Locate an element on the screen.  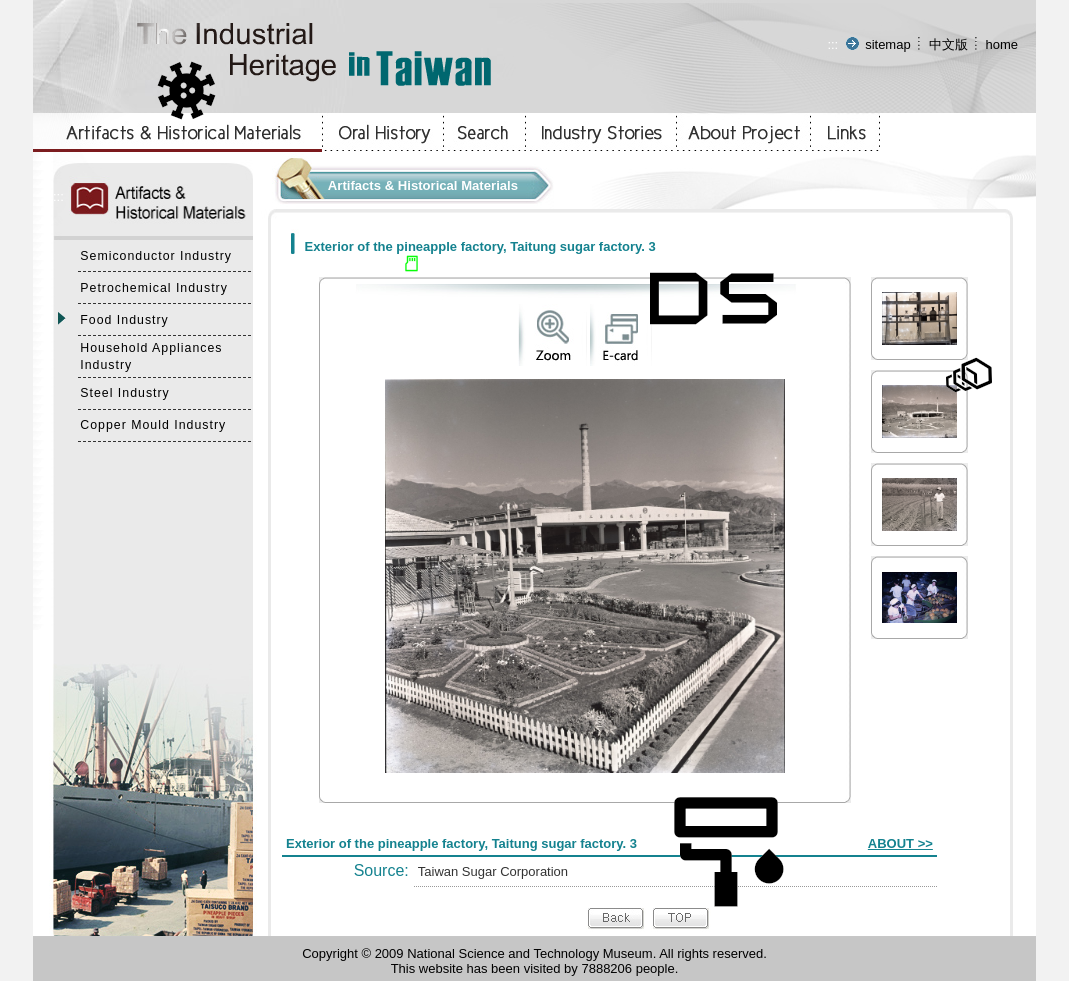
access painting or drawing tools is located at coordinates (726, 849).